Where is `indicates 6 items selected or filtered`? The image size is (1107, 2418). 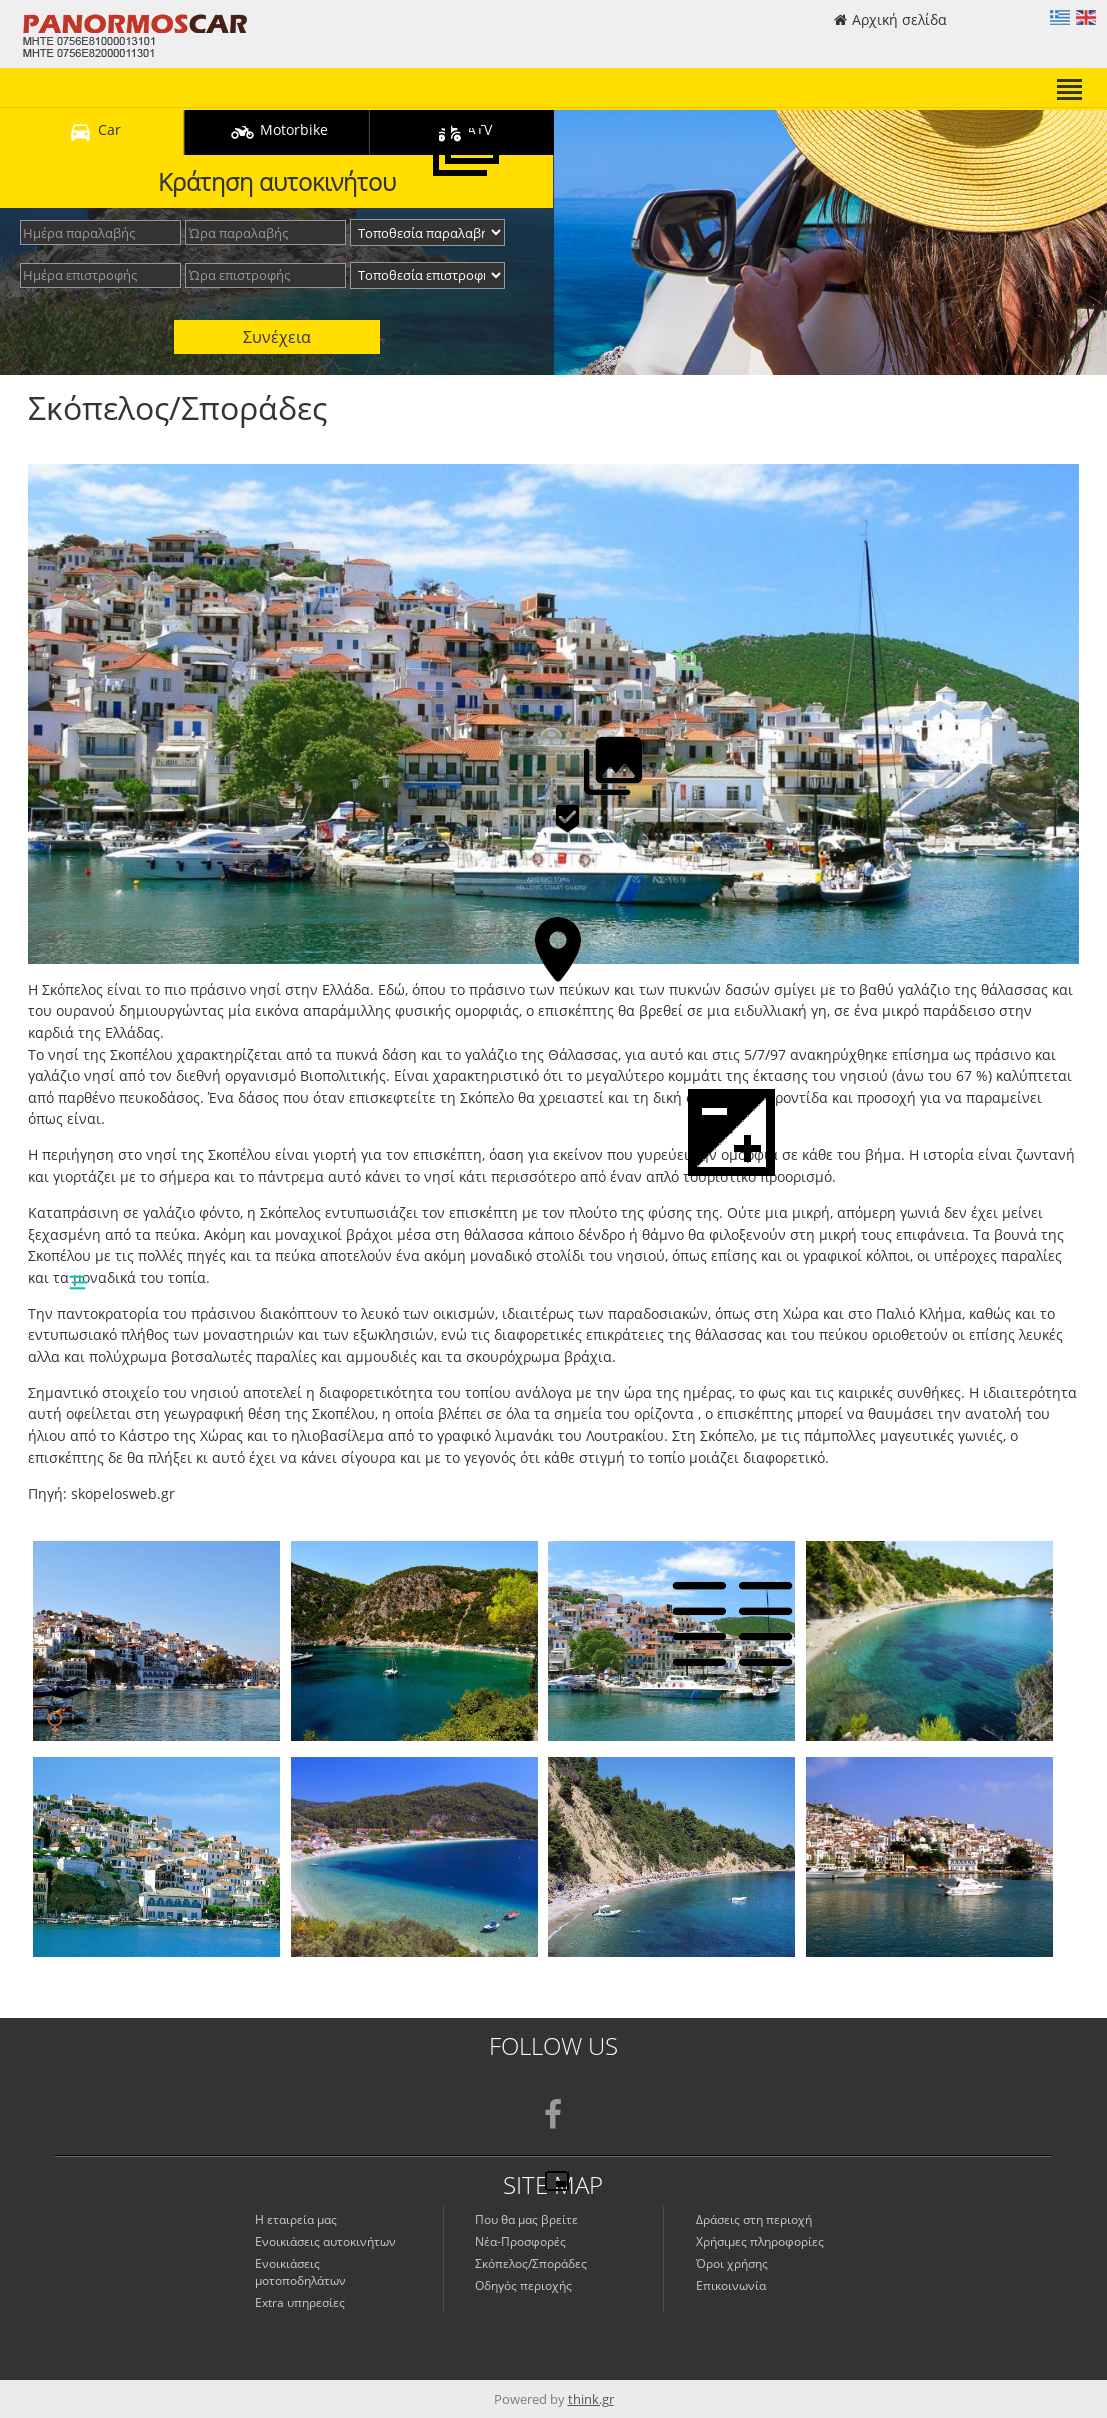
indicates 6 items selected or filtered is located at coordinates (466, 143).